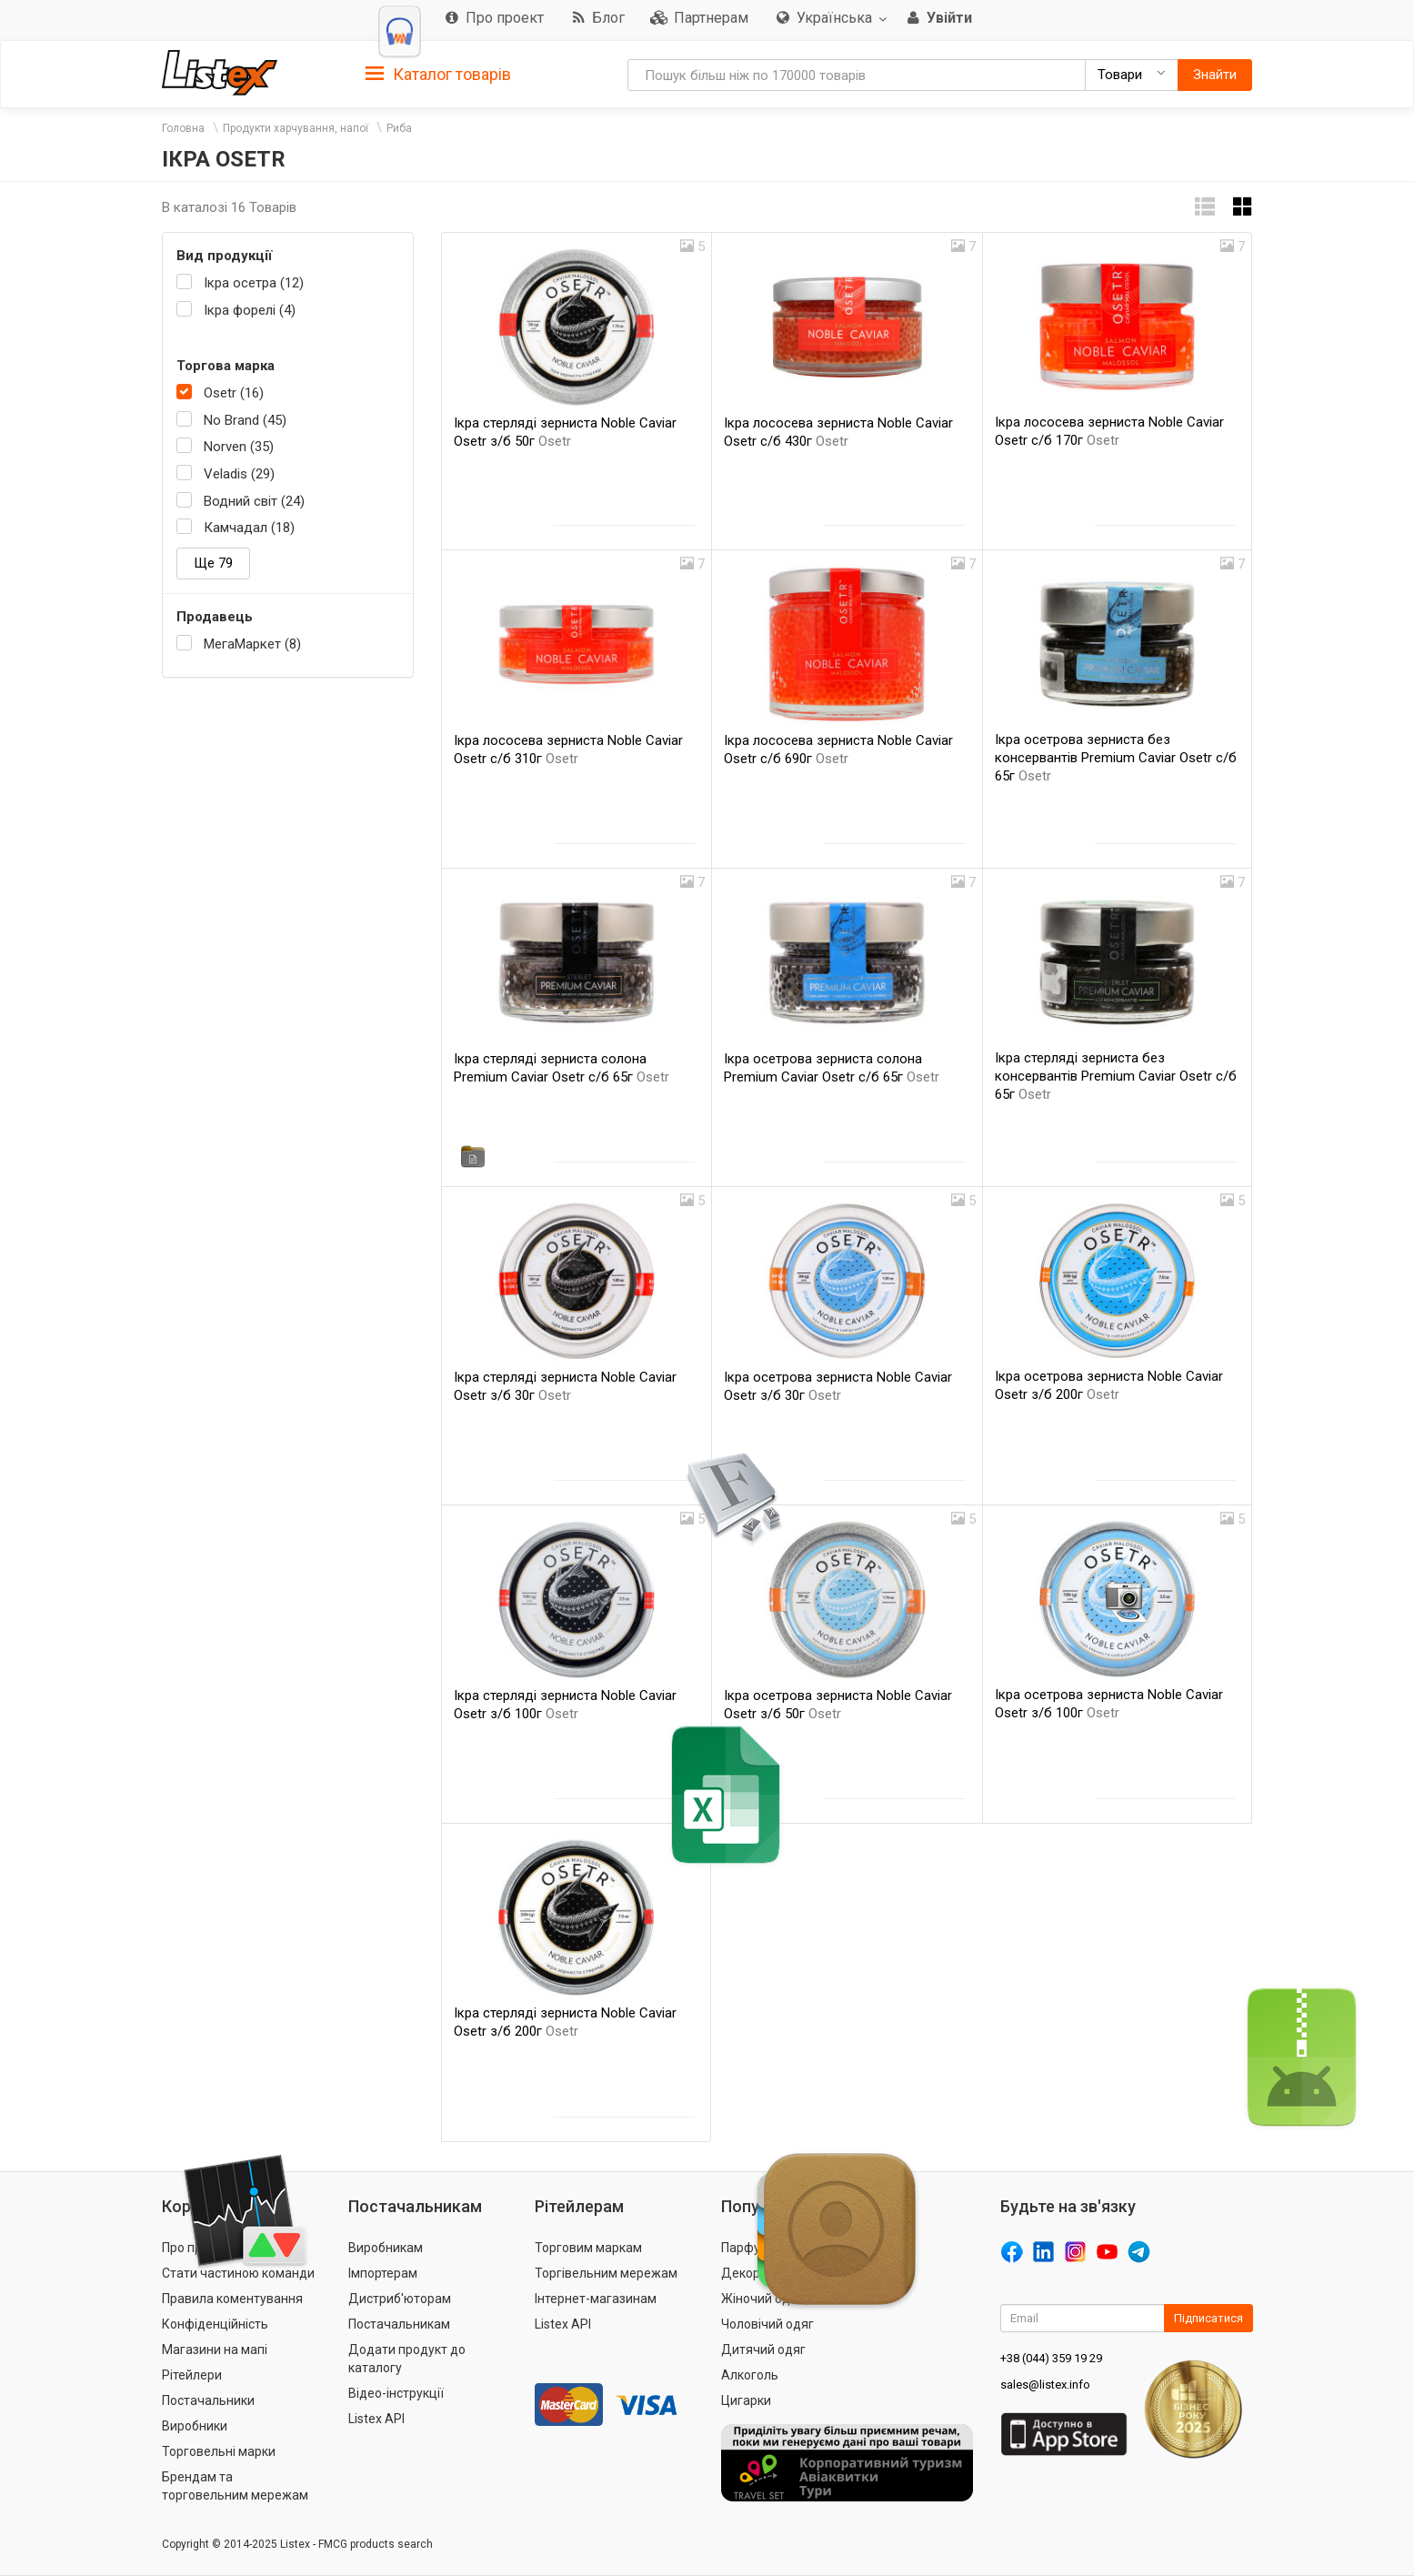 This screenshot has height=2576, width=1414. What do you see at coordinates (1301, 2057) in the screenshot?
I see `an android application package file` at bounding box center [1301, 2057].